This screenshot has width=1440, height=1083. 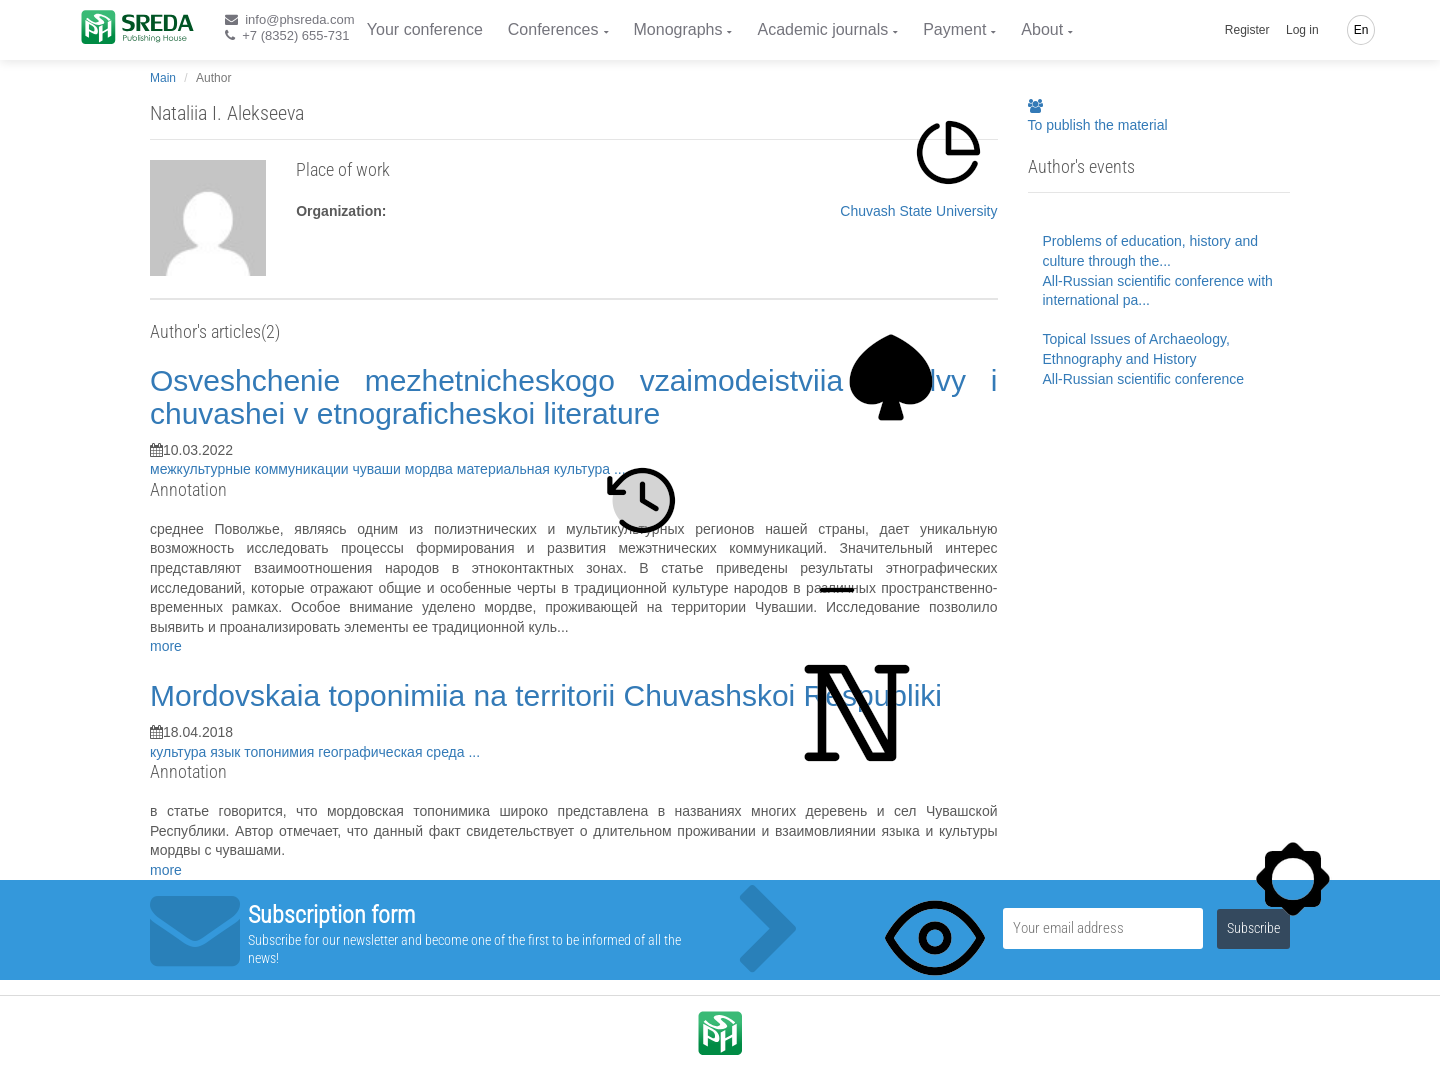 What do you see at coordinates (1293, 879) in the screenshot?
I see `reduce screen brightness` at bounding box center [1293, 879].